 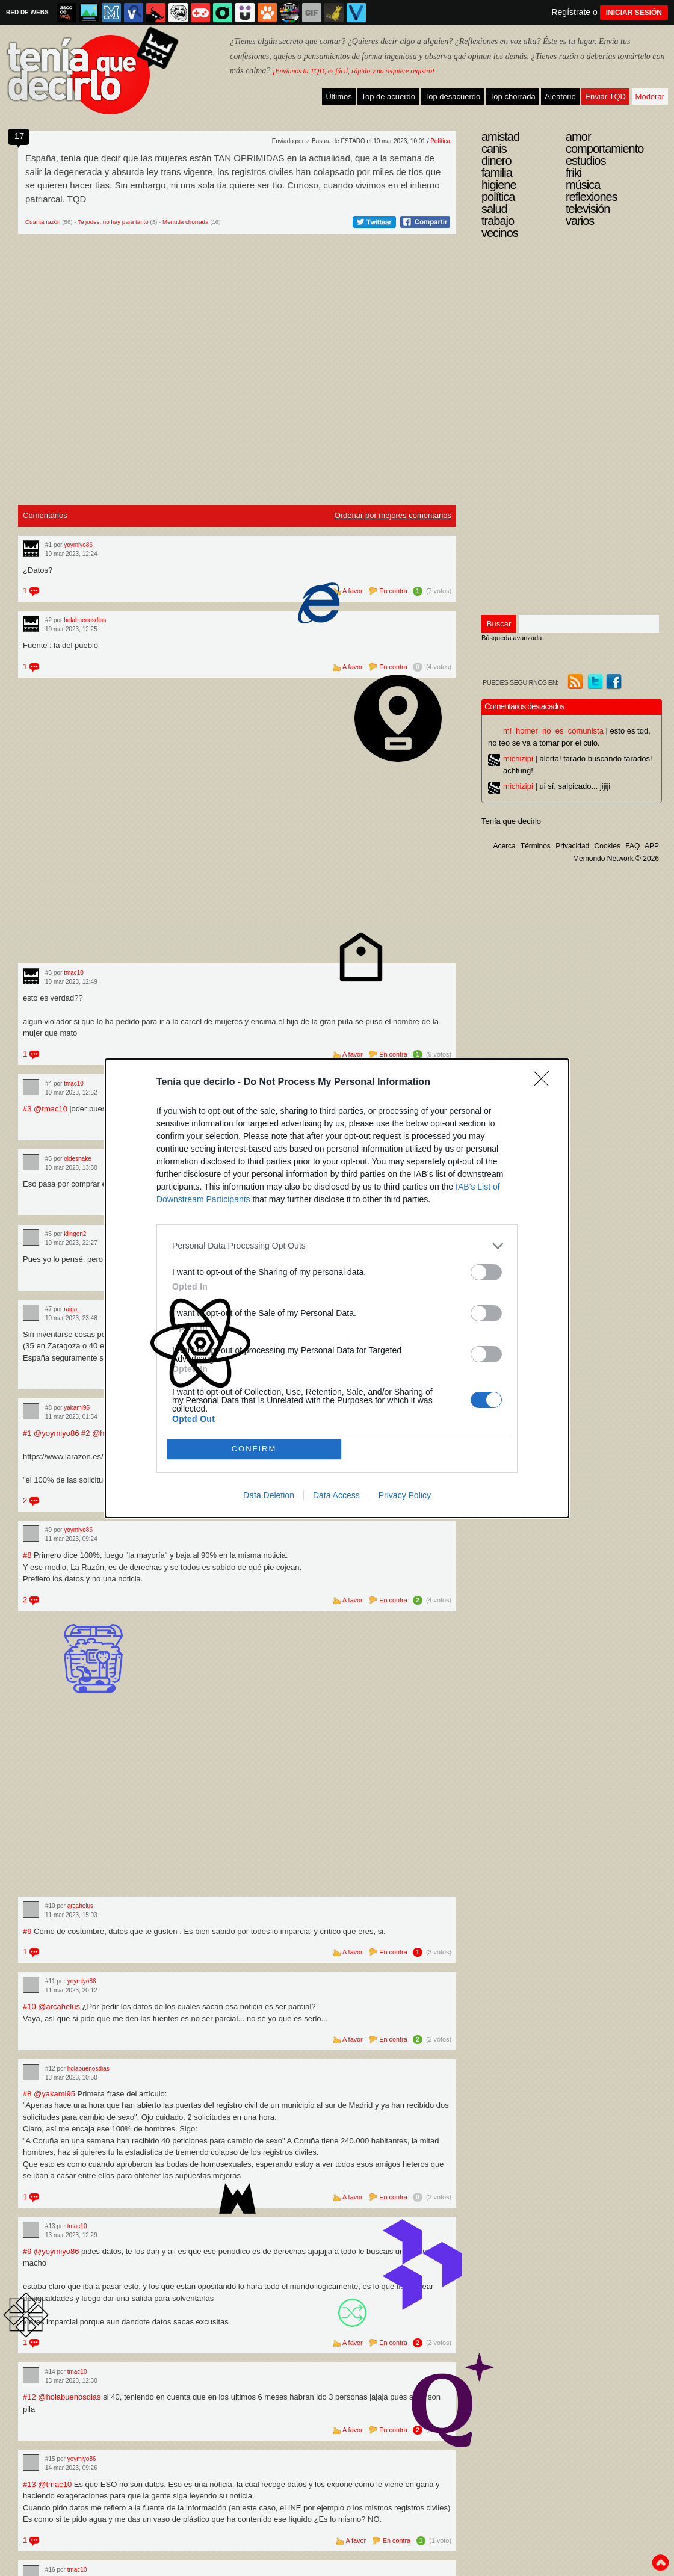 I want to click on maplibre mapping library logo, so click(x=398, y=718).